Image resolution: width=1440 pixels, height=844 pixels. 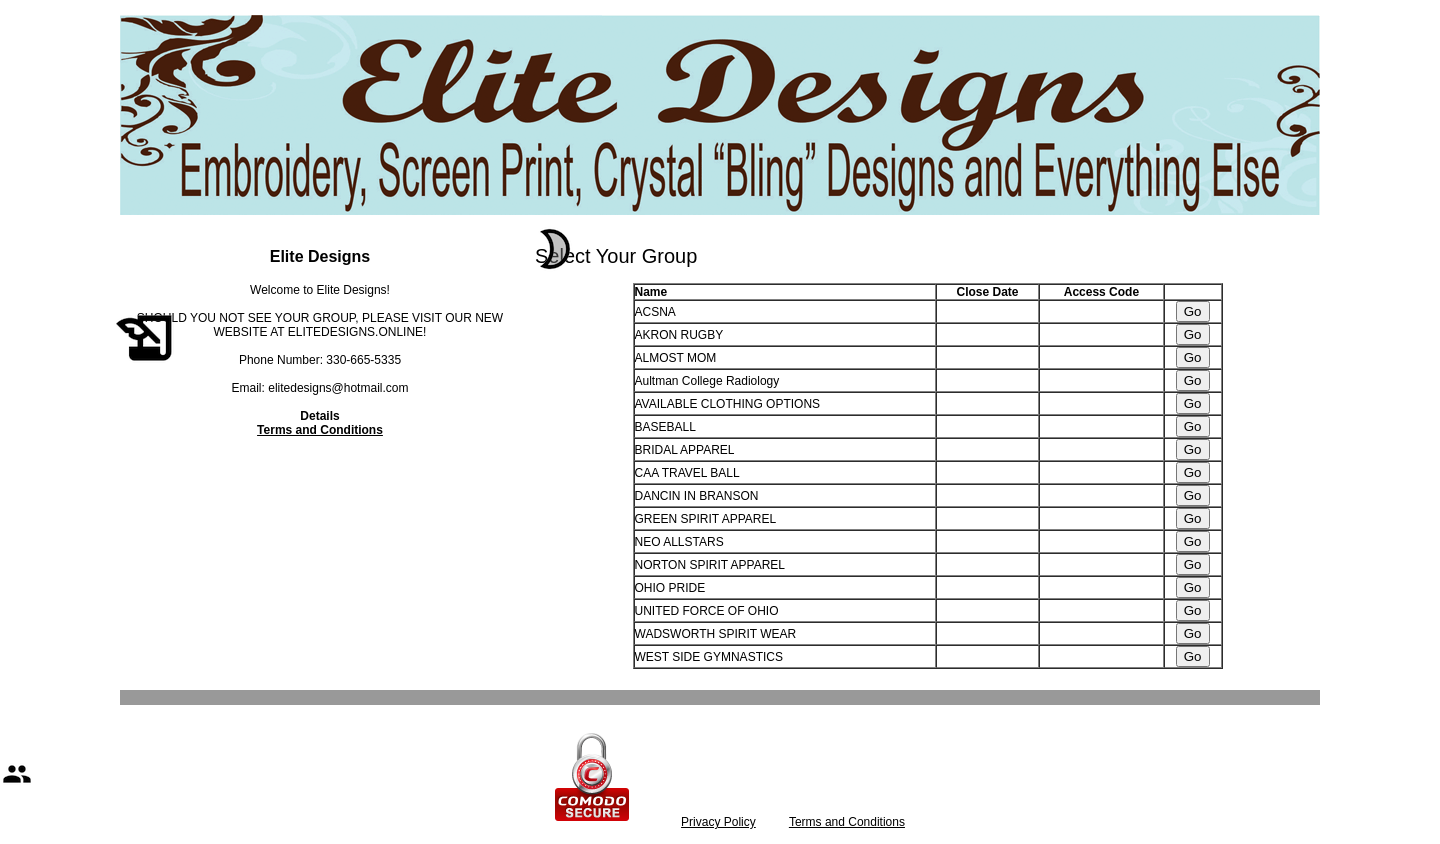 I want to click on toggle dark mode or night theme, so click(x=554, y=249).